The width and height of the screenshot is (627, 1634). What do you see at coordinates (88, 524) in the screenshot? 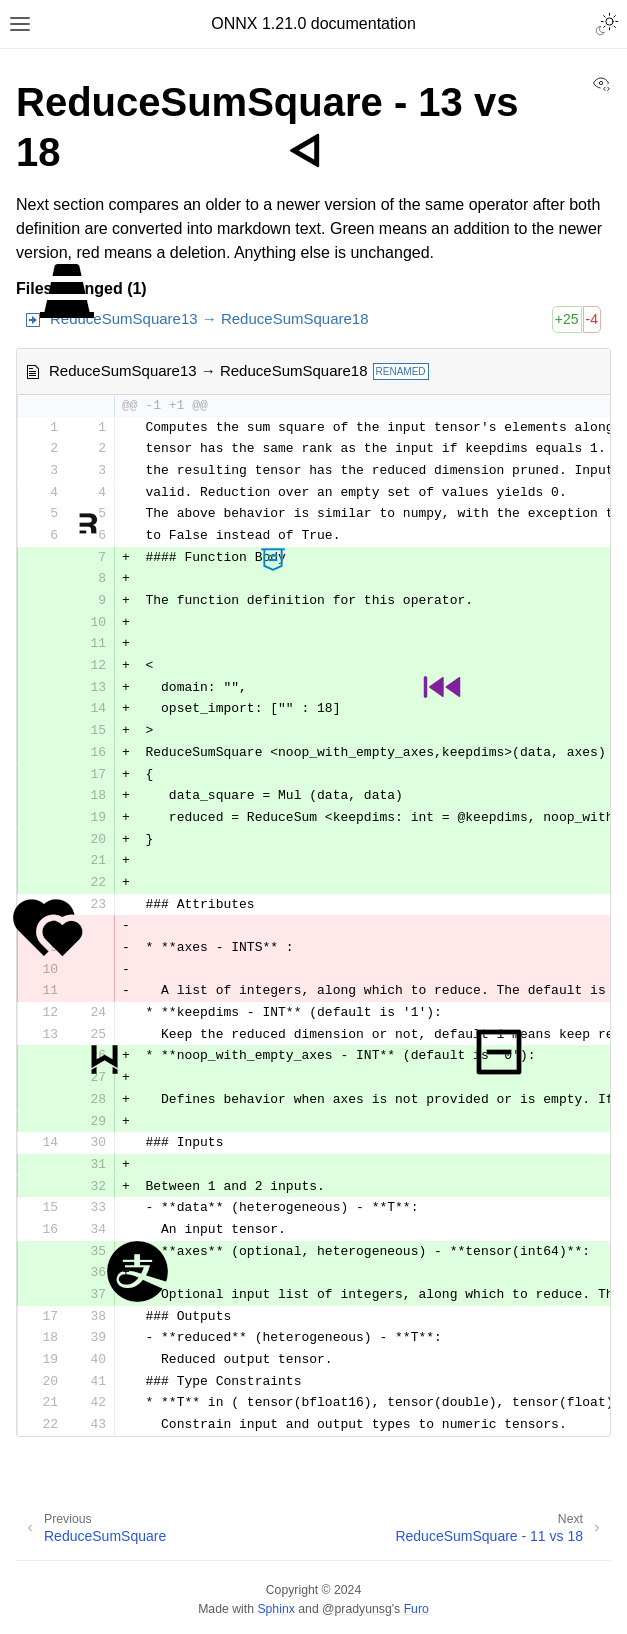
I see `remix run framework logo` at bounding box center [88, 524].